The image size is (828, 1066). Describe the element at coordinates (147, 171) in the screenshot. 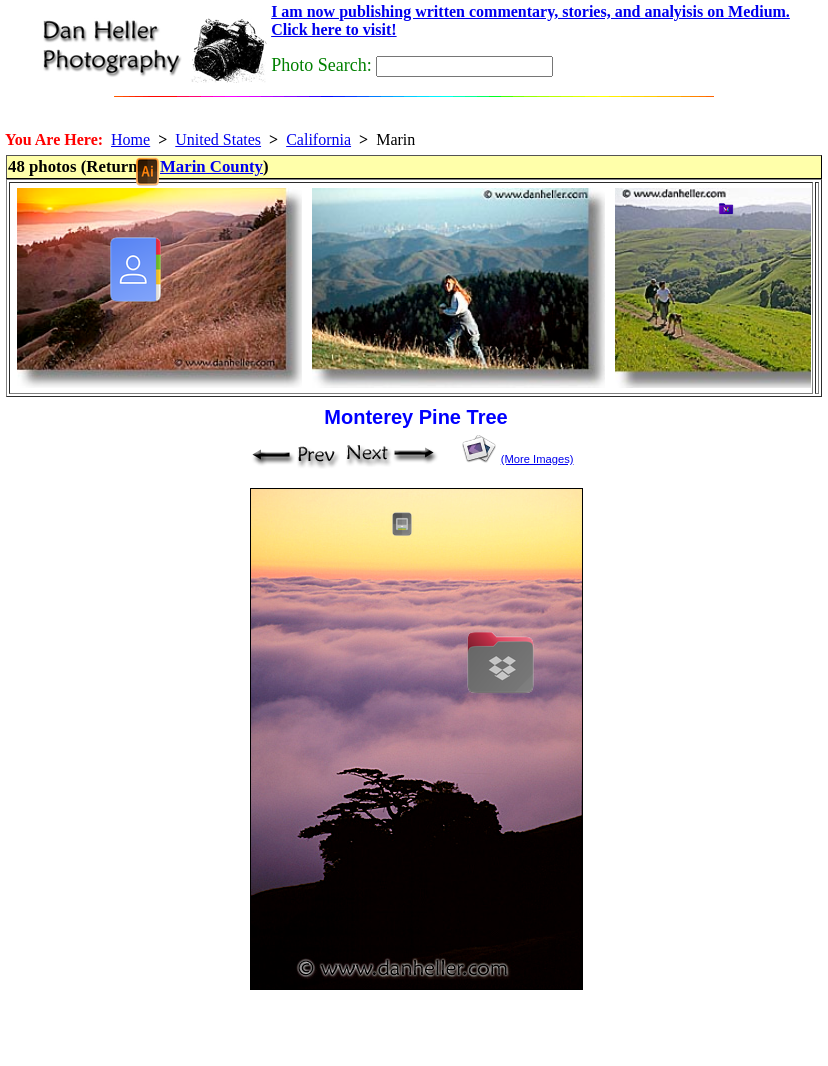

I see `open an Adobe Illustrator file` at that location.